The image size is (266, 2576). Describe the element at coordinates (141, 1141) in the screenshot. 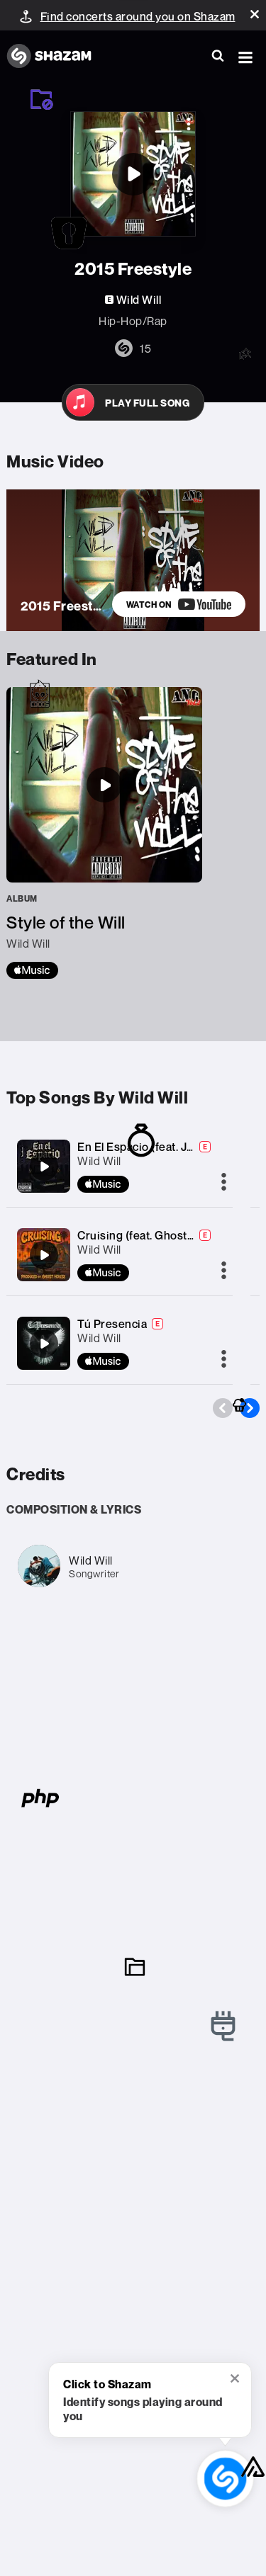

I see `access jewelry or luxury shopping category` at that location.